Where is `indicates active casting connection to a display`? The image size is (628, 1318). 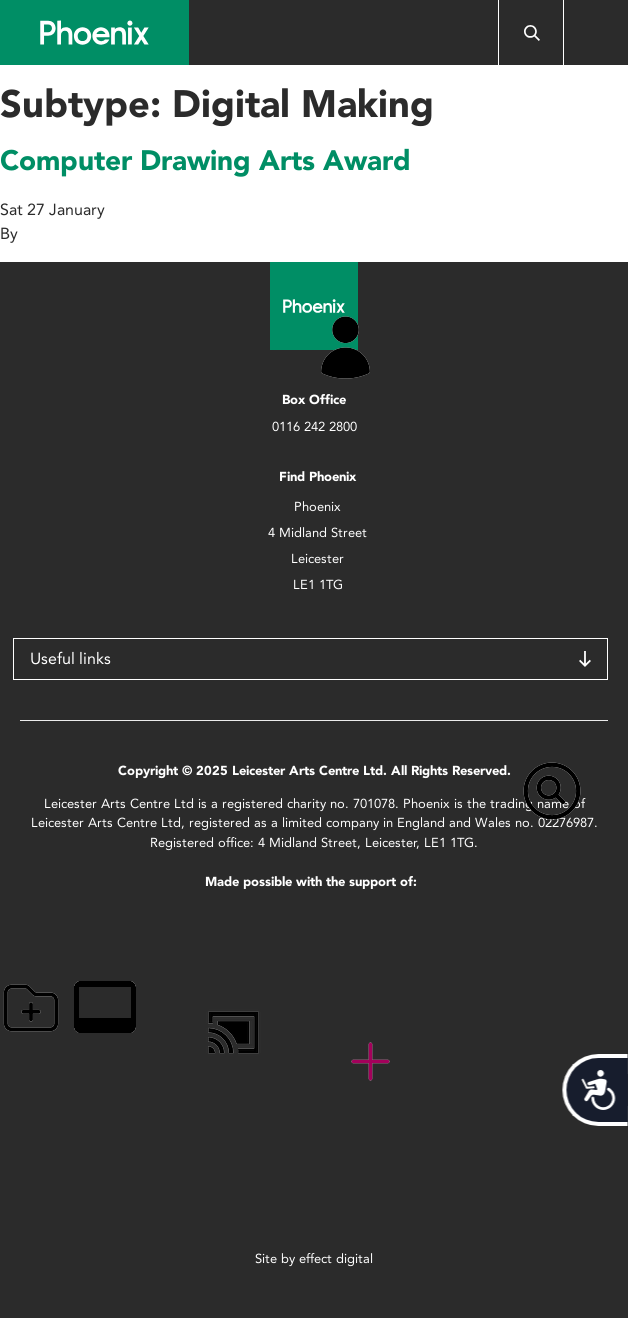
indicates active casting connection to a display is located at coordinates (233, 1032).